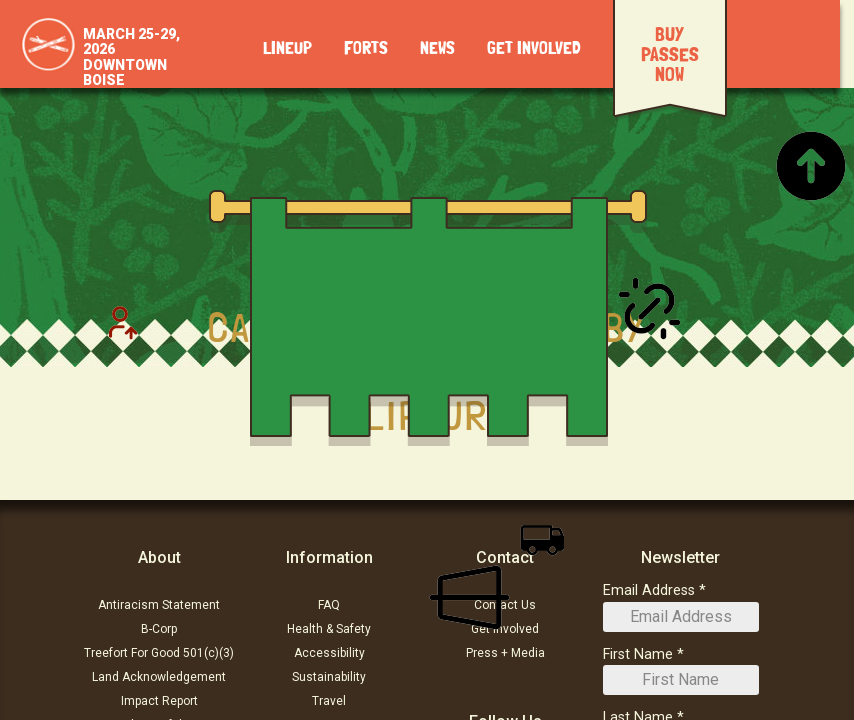  I want to click on track your delivery or shipment, so click(541, 538).